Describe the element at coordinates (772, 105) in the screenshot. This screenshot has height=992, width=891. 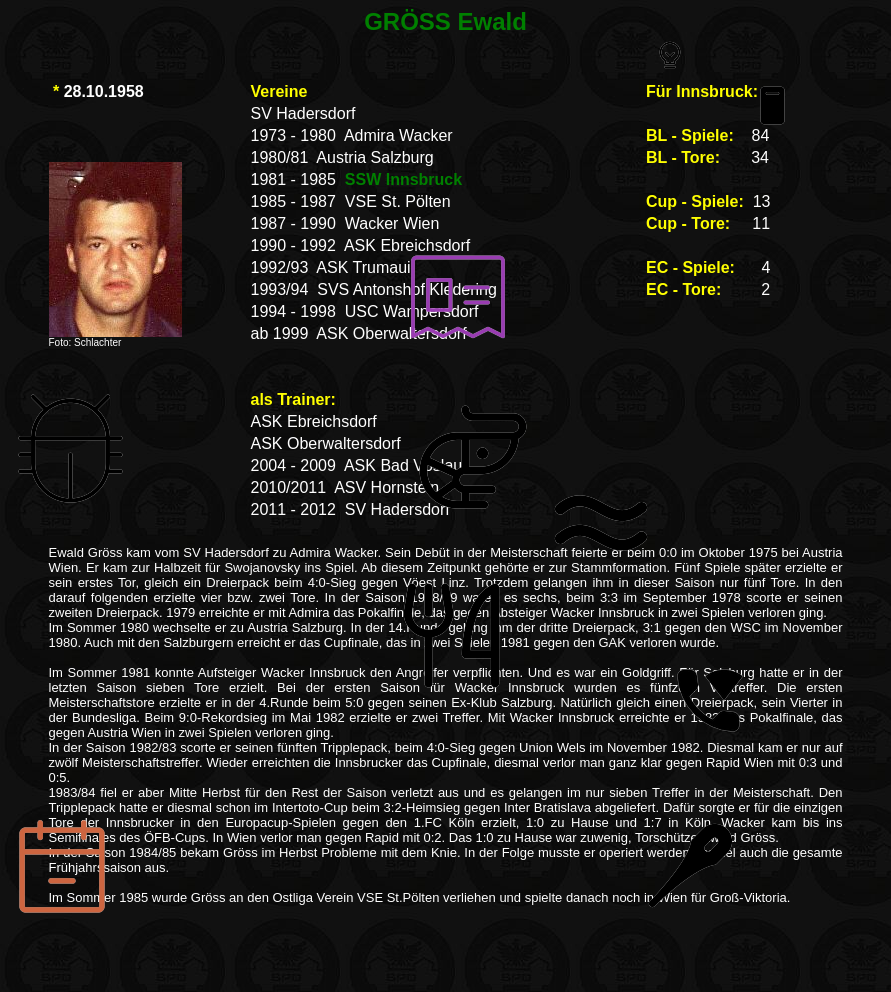
I see `mobile device with speaker enabled` at that location.